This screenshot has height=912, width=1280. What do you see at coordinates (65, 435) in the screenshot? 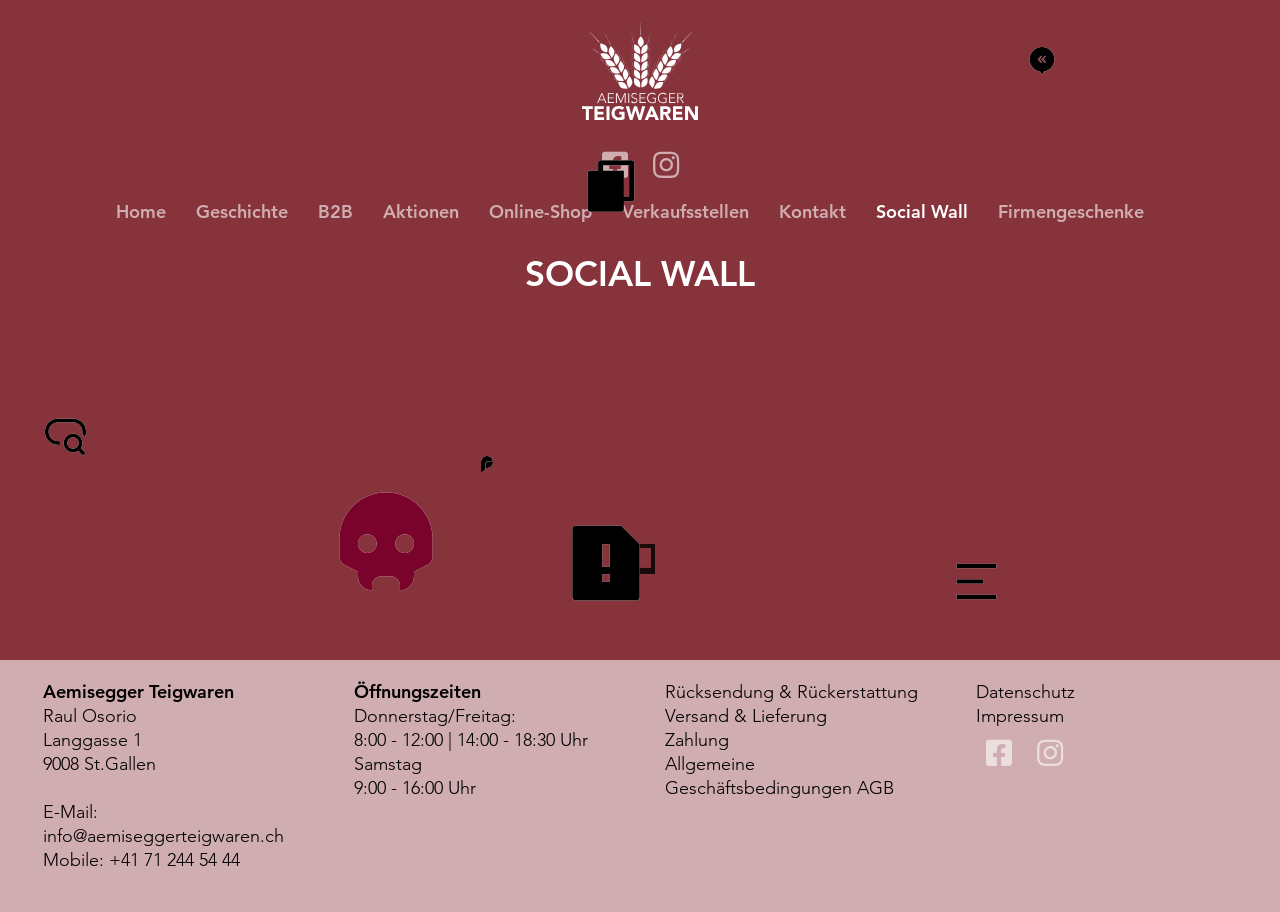
I see `access search engine optimization tools` at bounding box center [65, 435].